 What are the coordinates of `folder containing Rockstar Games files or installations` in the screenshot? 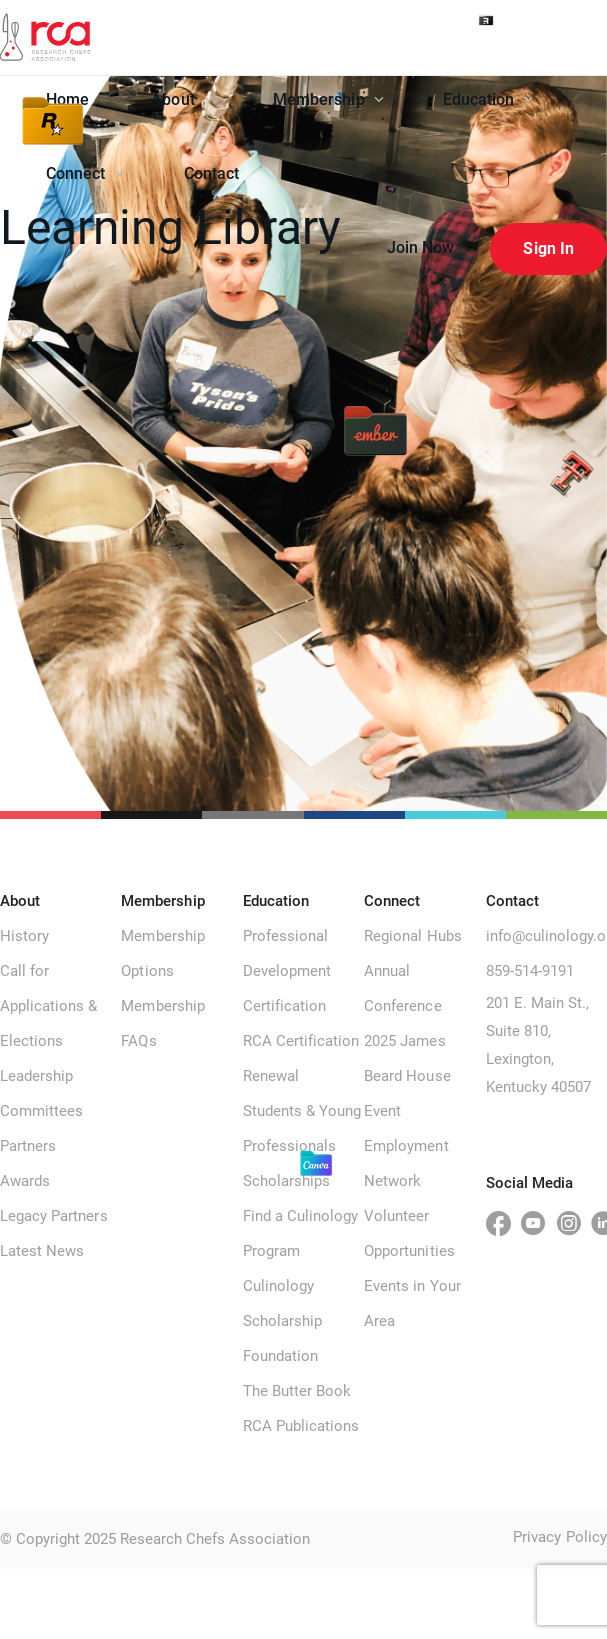 It's located at (52, 122).